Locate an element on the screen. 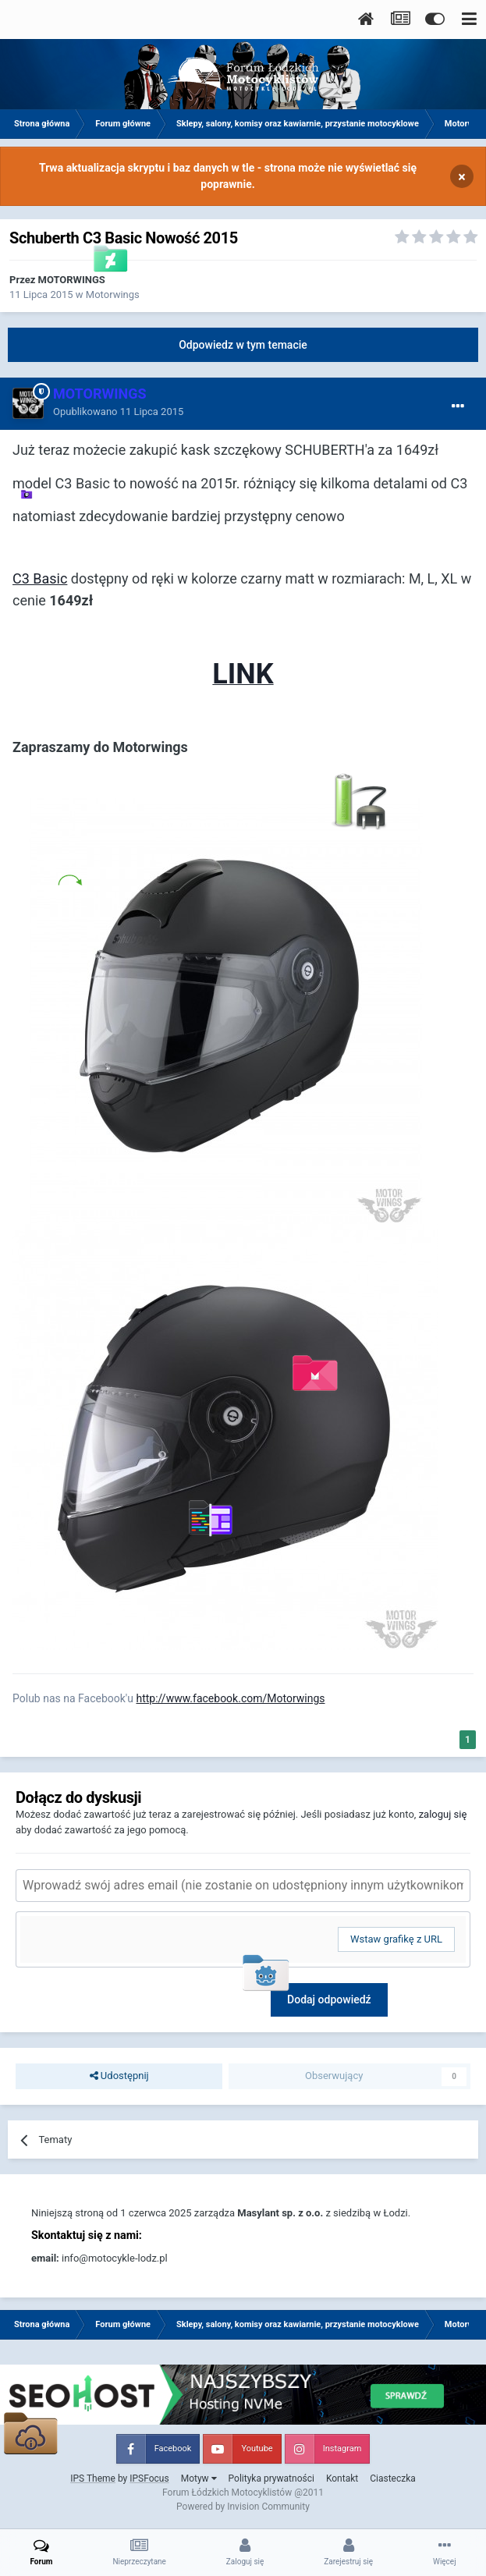 This screenshot has height=2576, width=486. open your DeviantArt downloads folder is located at coordinates (110, 259).